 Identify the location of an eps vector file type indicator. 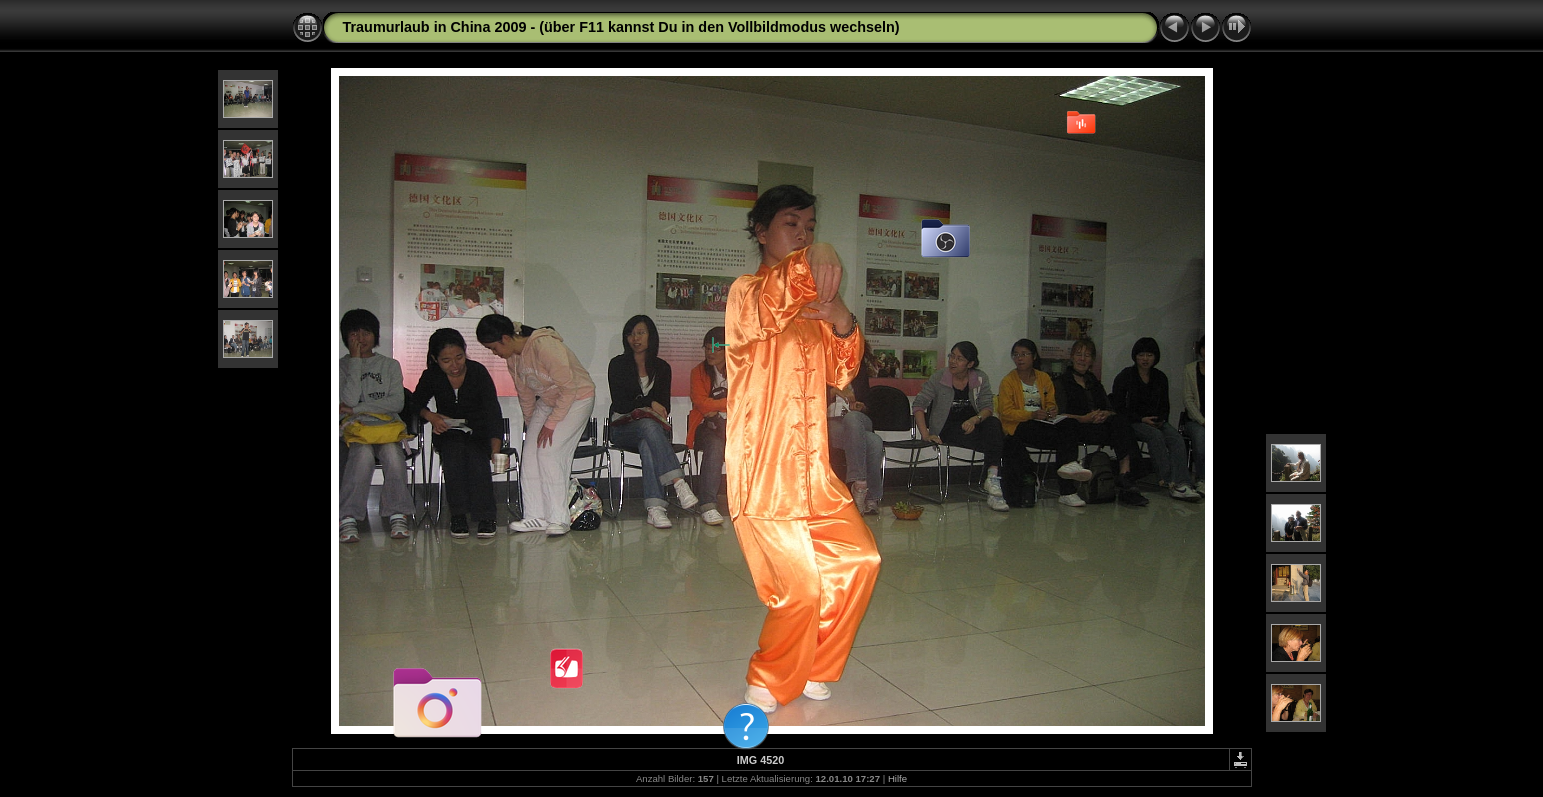
(566, 668).